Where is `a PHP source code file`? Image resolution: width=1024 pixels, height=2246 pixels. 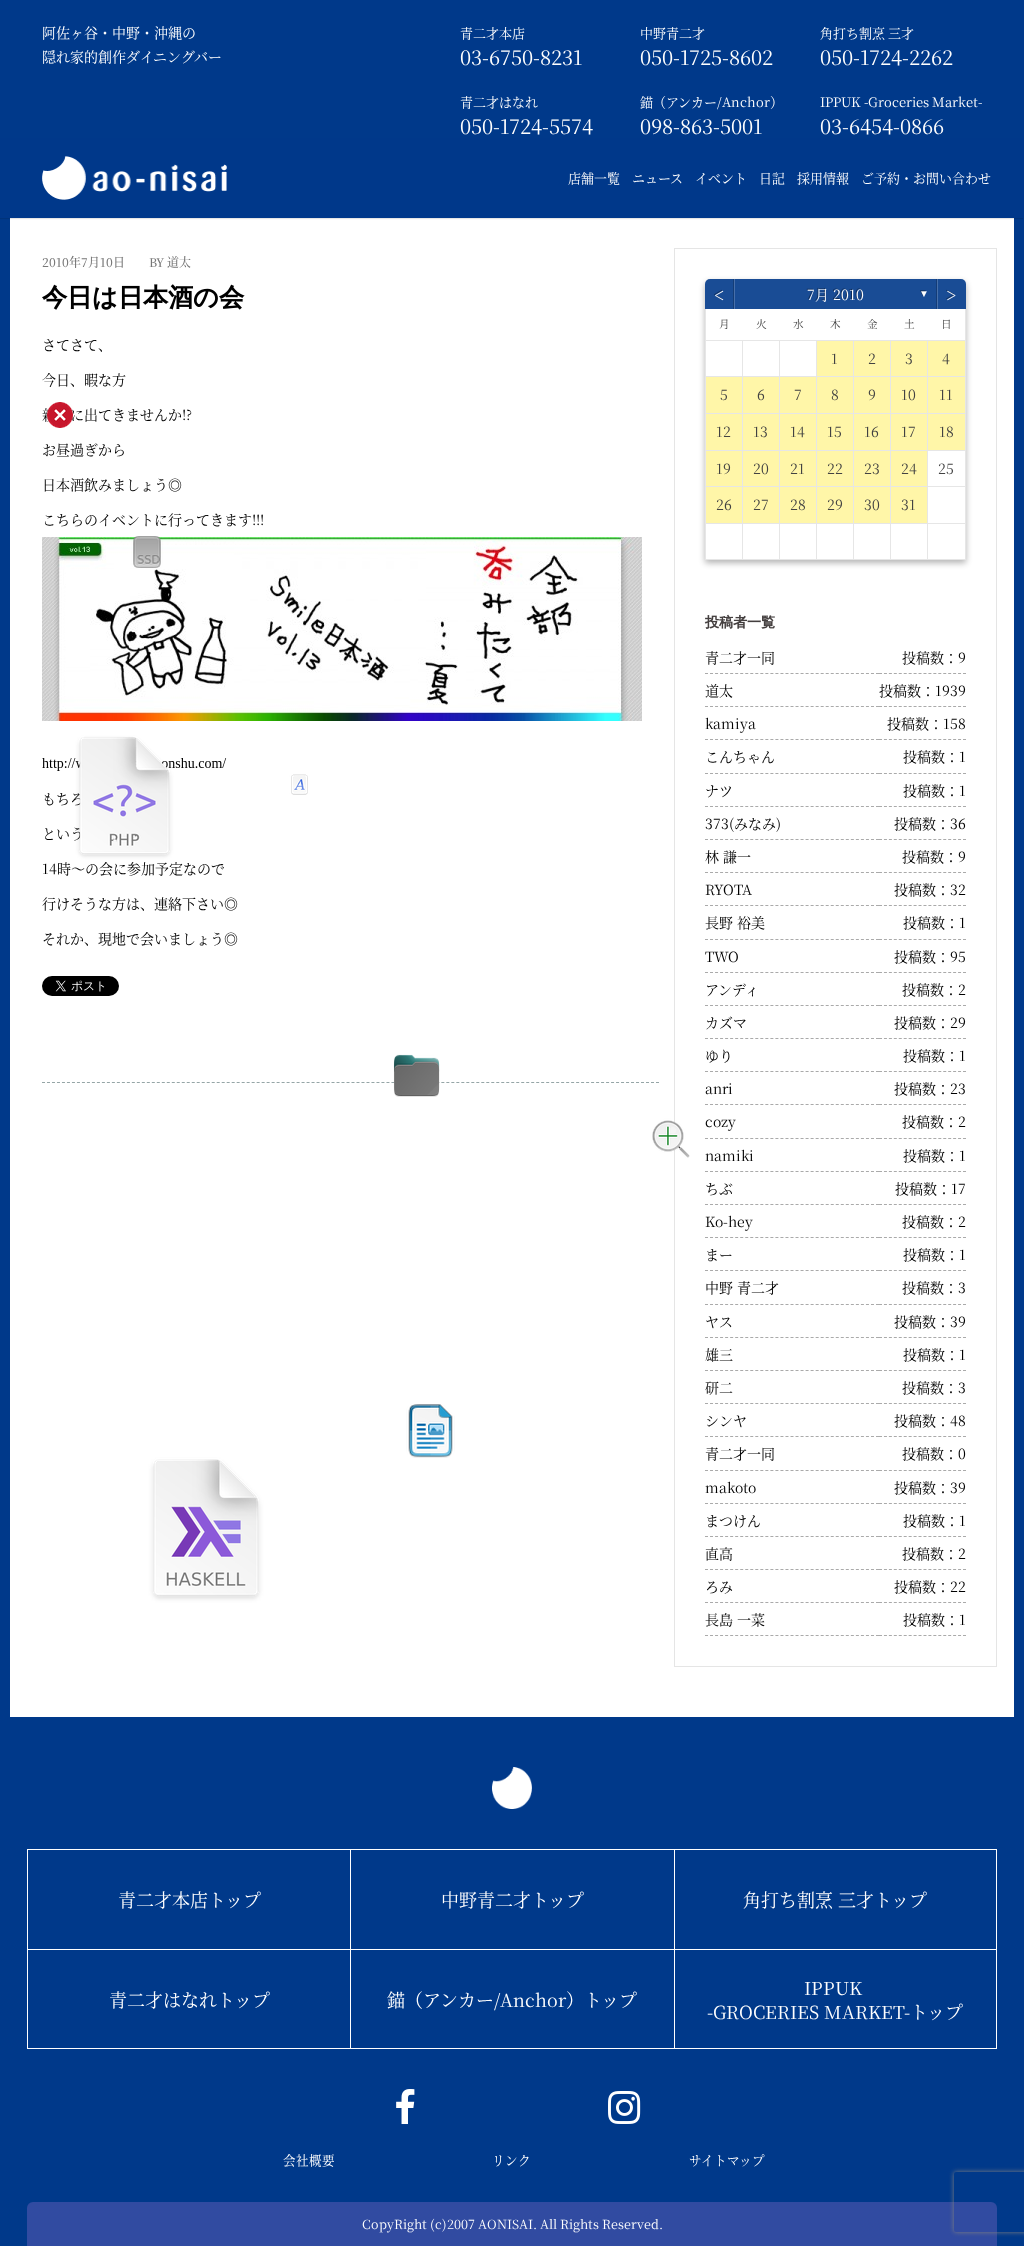
a PHP source code file is located at coordinates (124, 797).